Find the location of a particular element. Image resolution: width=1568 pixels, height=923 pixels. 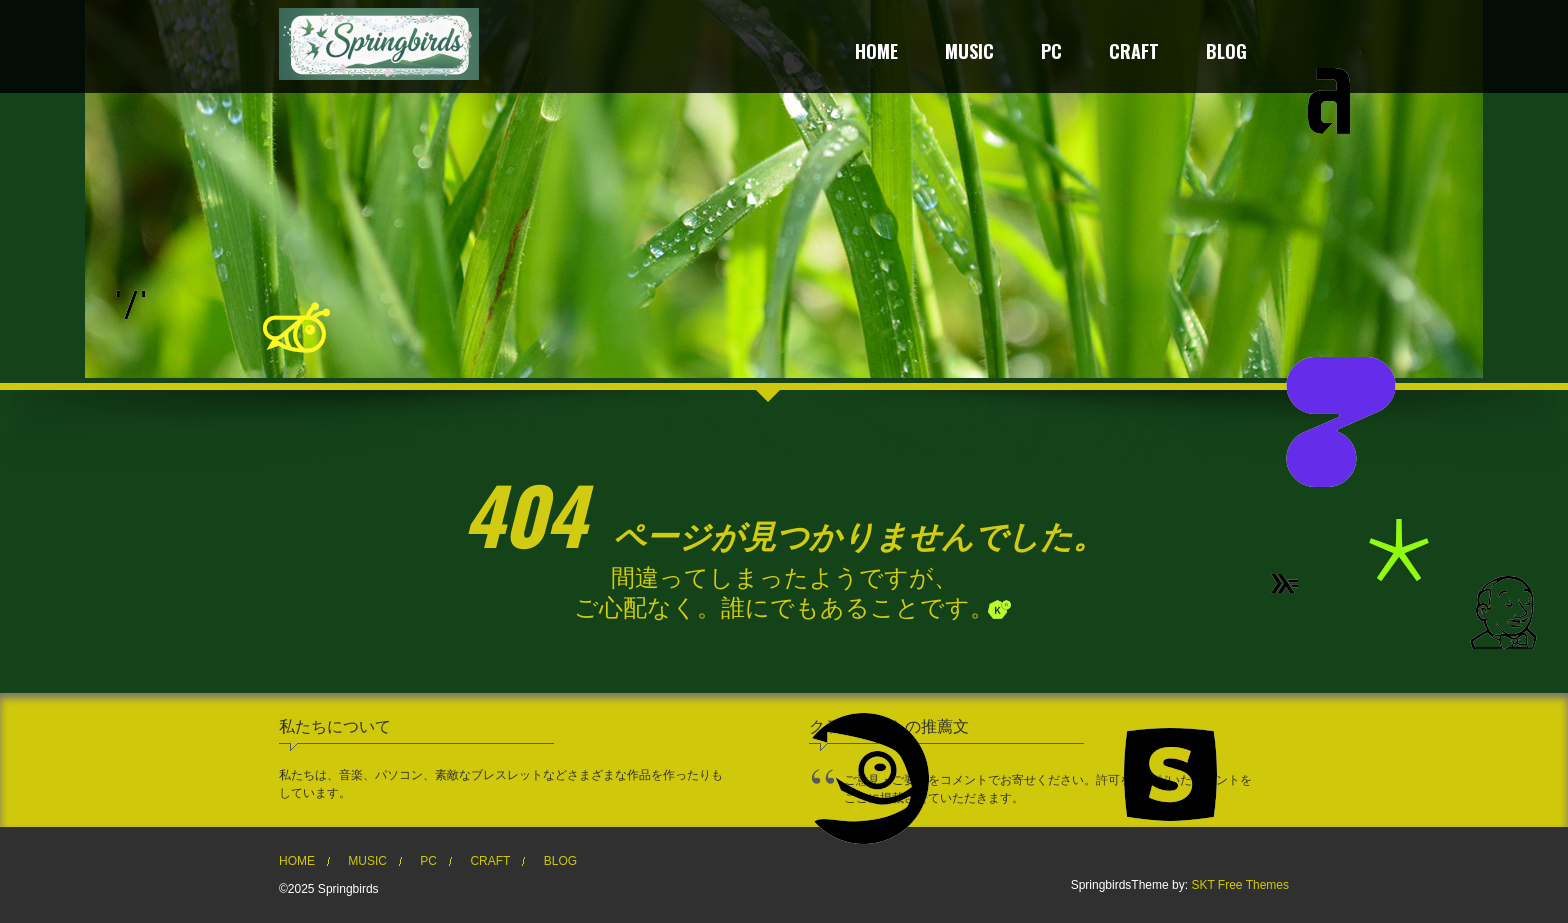

appian brand logo is located at coordinates (1329, 101).